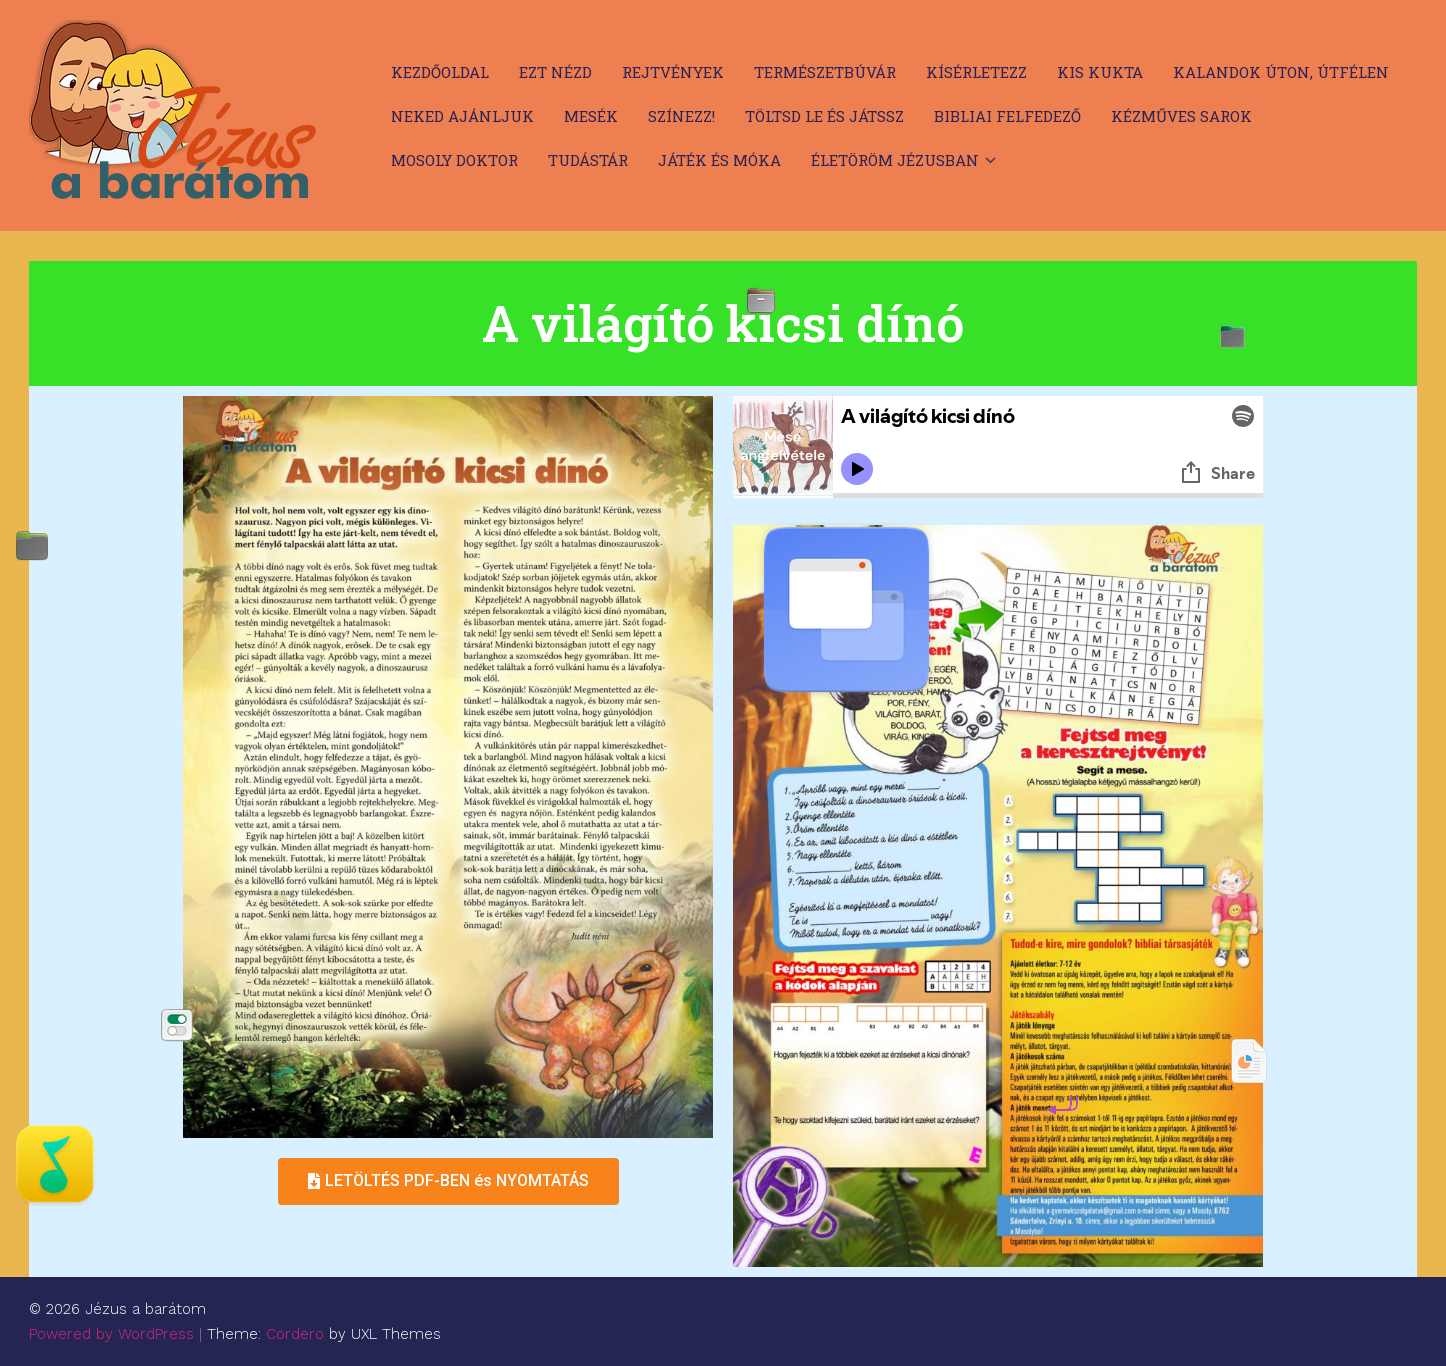  What do you see at coordinates (177, 1025) in the screenshot?
I see `access system settings and preferences` at bounding box center [177, 1025].